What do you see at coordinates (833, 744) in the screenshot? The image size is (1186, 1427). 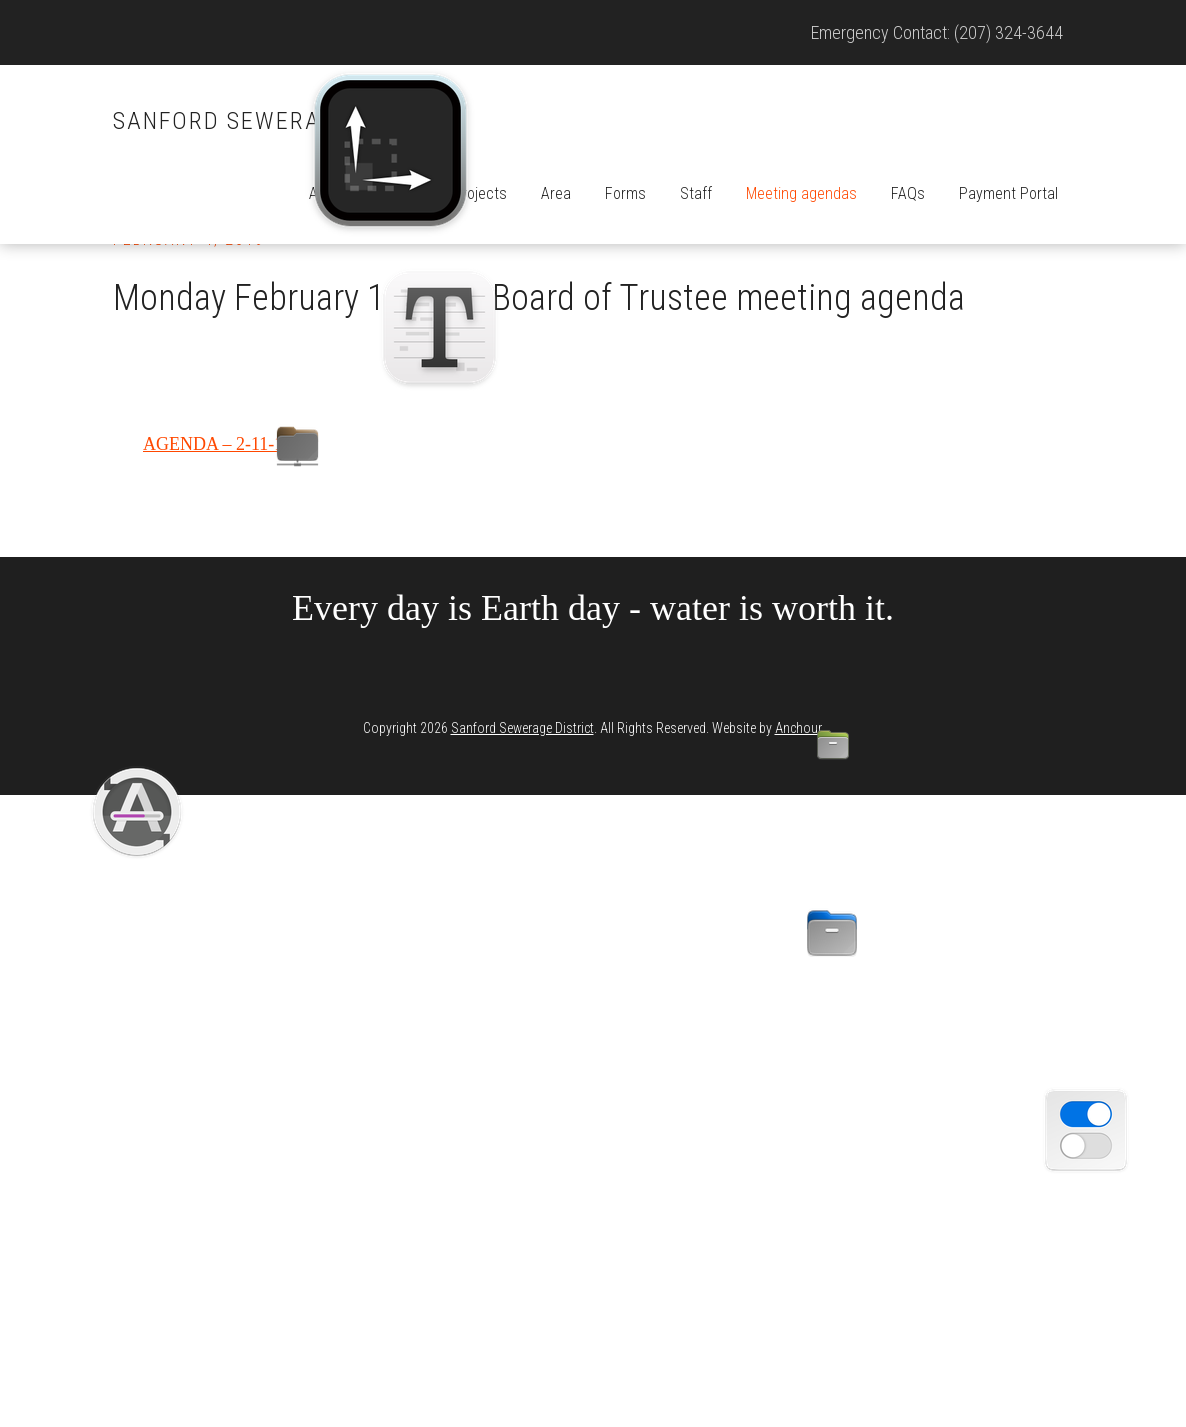 I see `open the file manager application` at bounding box center [833, 744].